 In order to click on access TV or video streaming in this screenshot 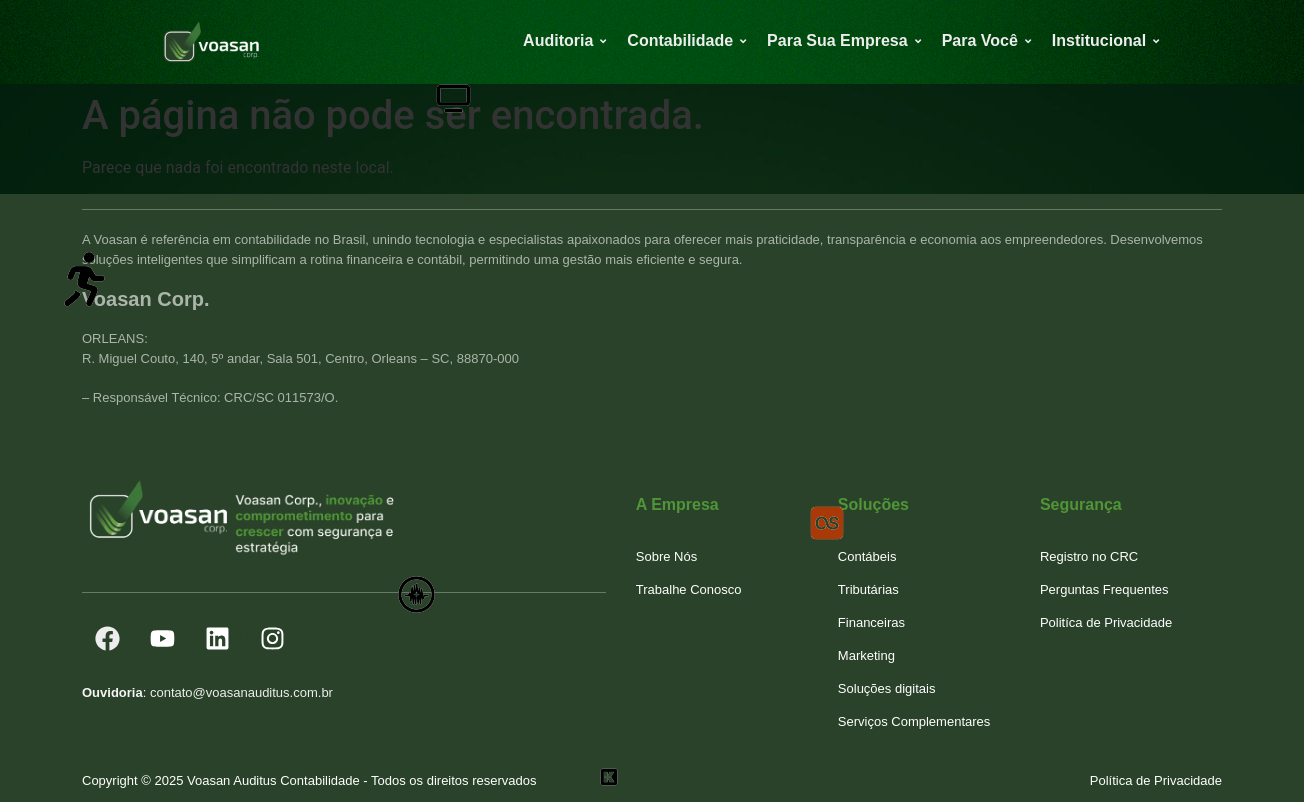, I will do `click(453, 97)`.